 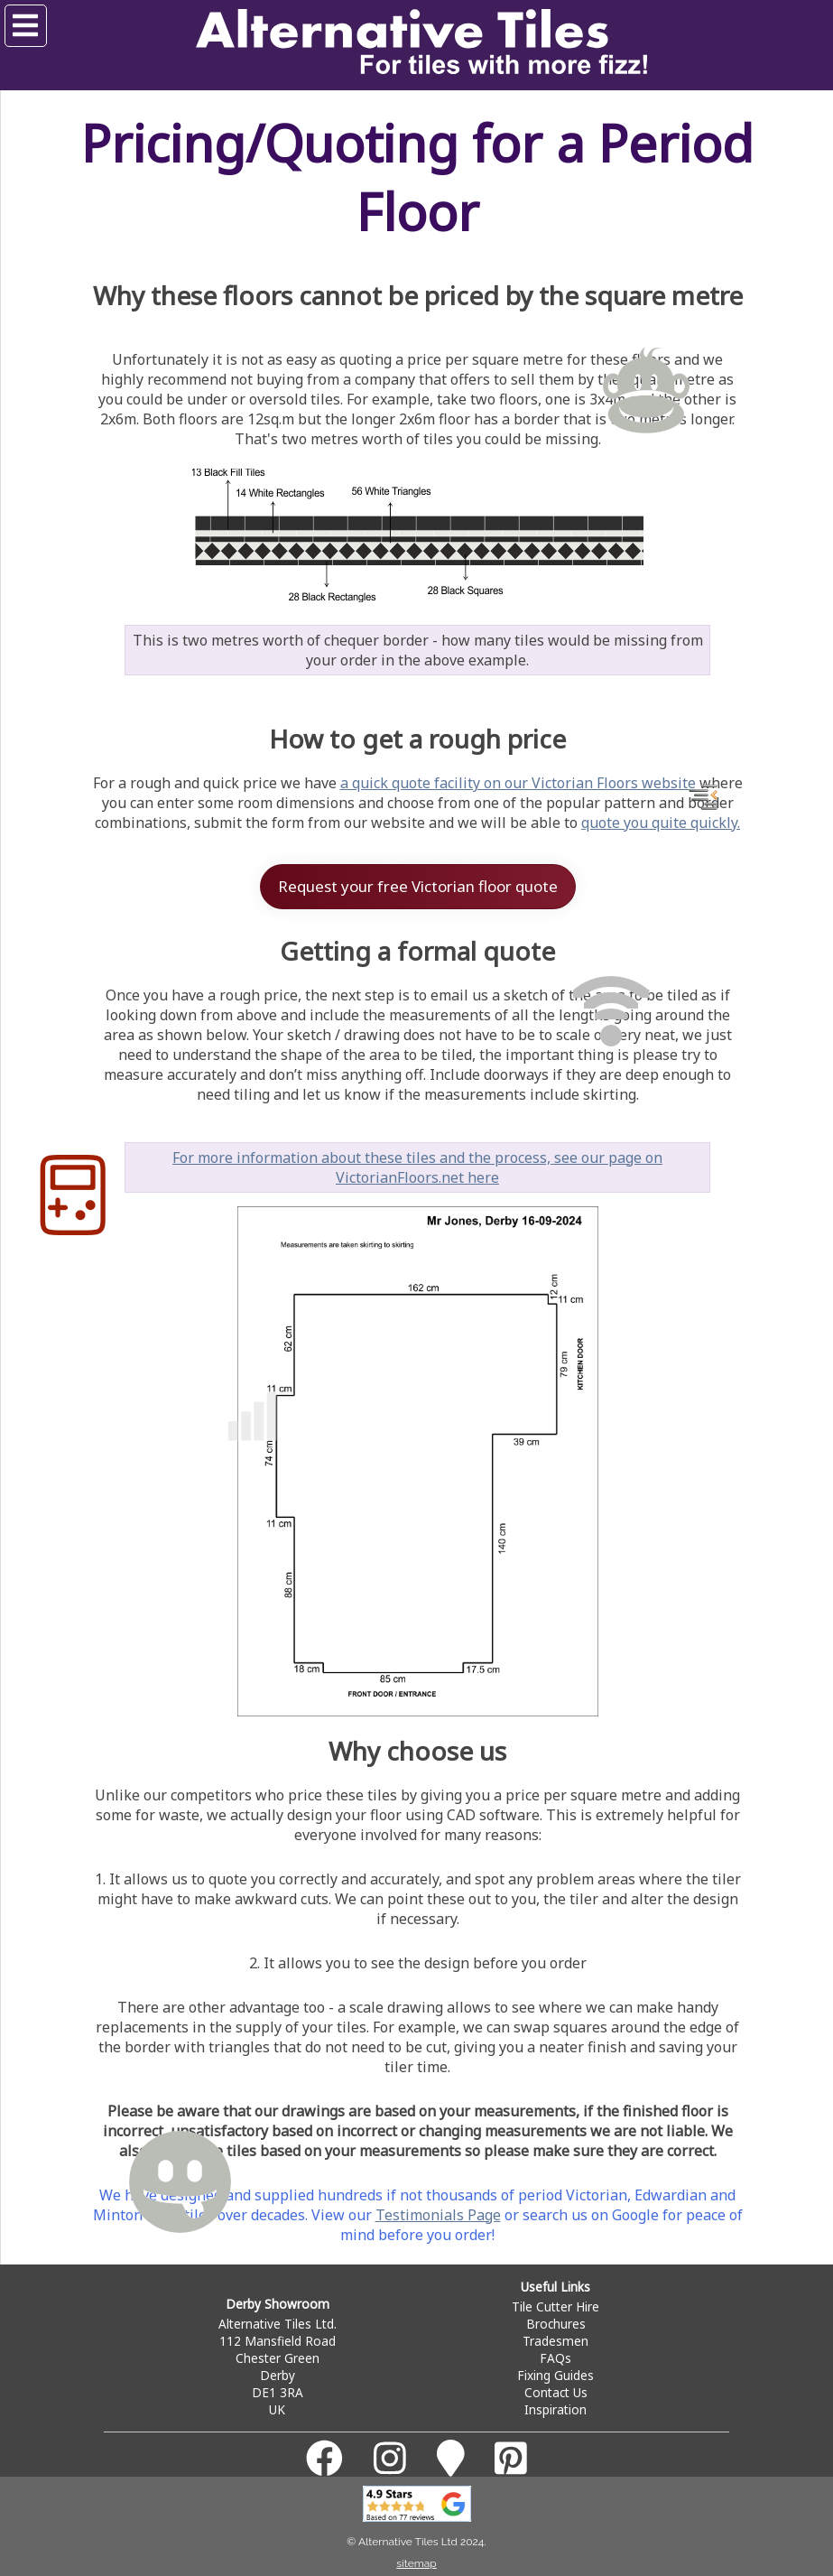 I want to click on increase text indentation, so click(x=703, y=798).